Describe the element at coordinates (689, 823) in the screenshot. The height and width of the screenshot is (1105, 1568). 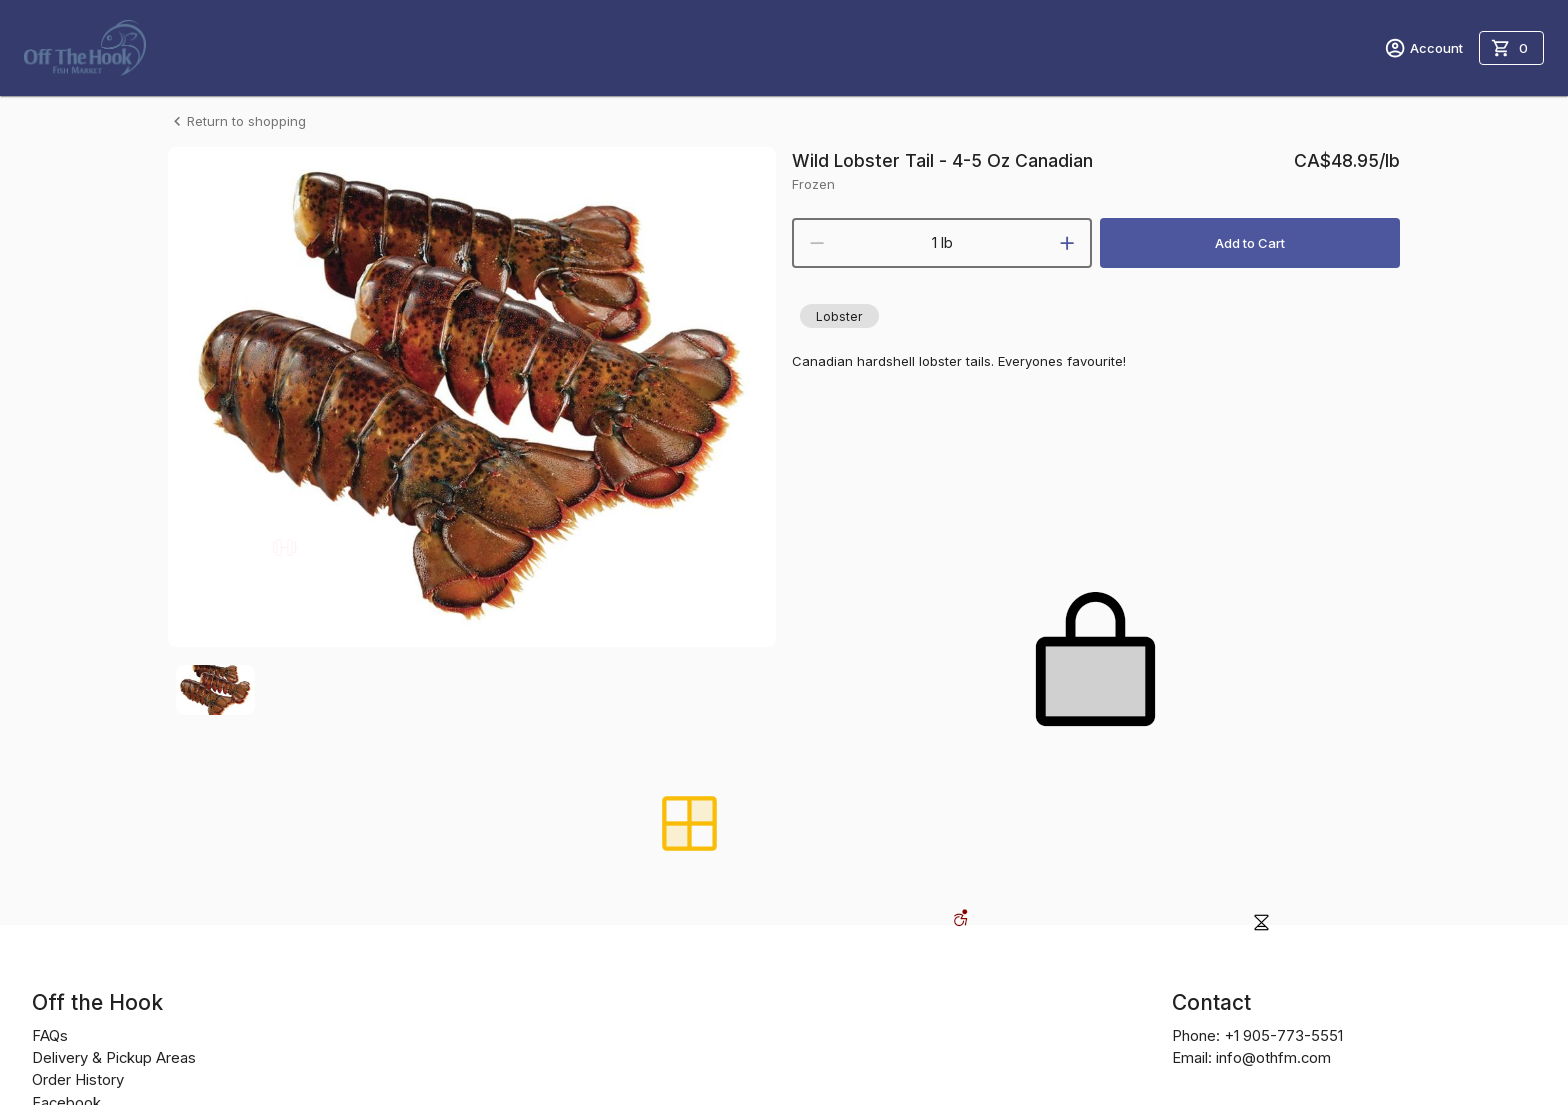
I see `indicates transparency in image editing` at that location.